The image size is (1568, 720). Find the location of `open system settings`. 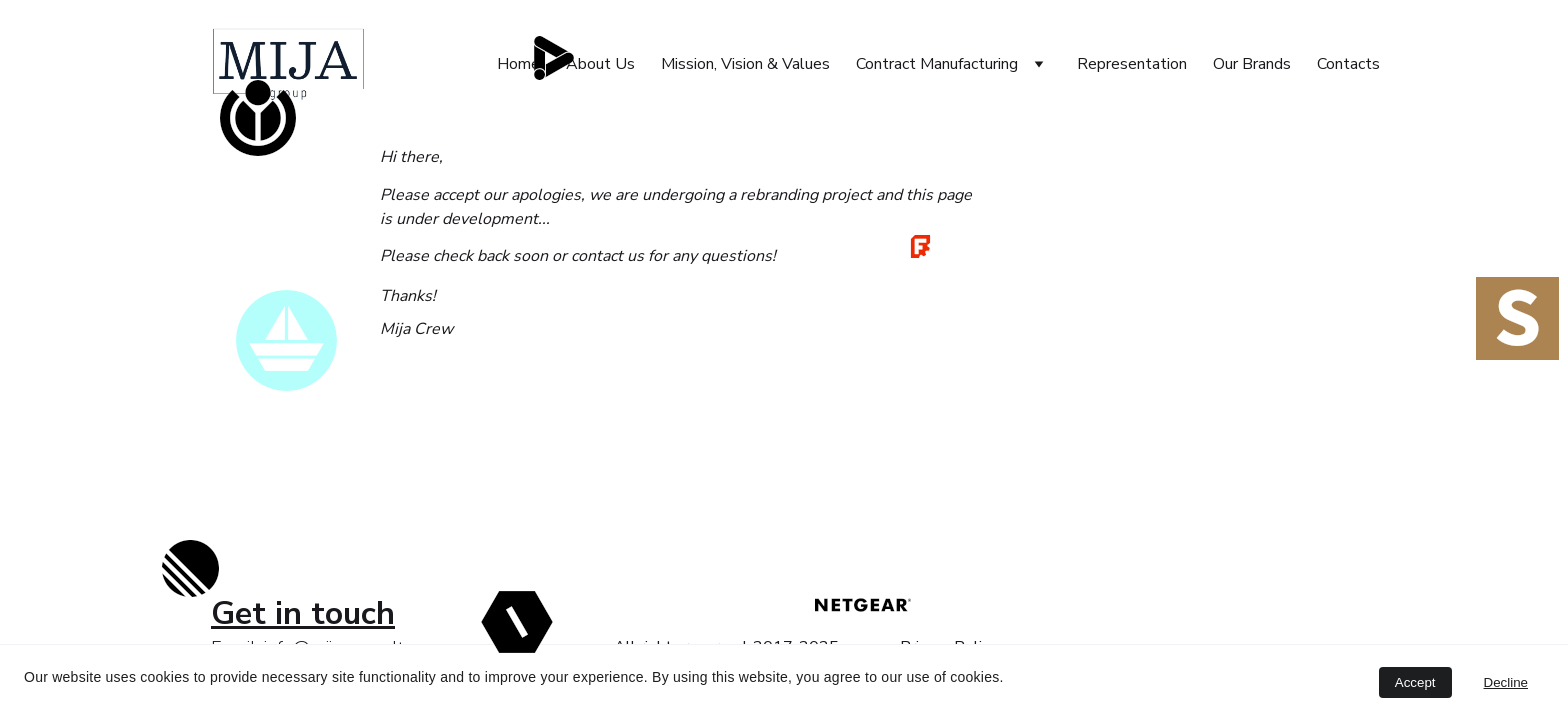

open system settings is located at coordinates (517, 622).